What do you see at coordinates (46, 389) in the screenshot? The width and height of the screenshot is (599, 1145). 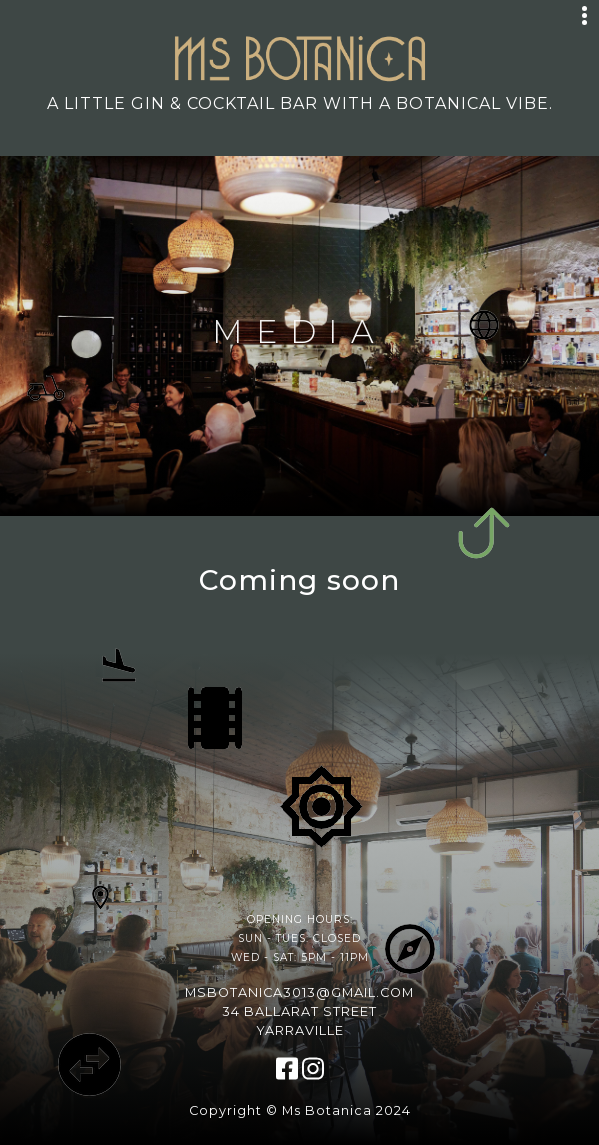 I see `select moped or scooter delivery option` at bounding box center [46, 389].